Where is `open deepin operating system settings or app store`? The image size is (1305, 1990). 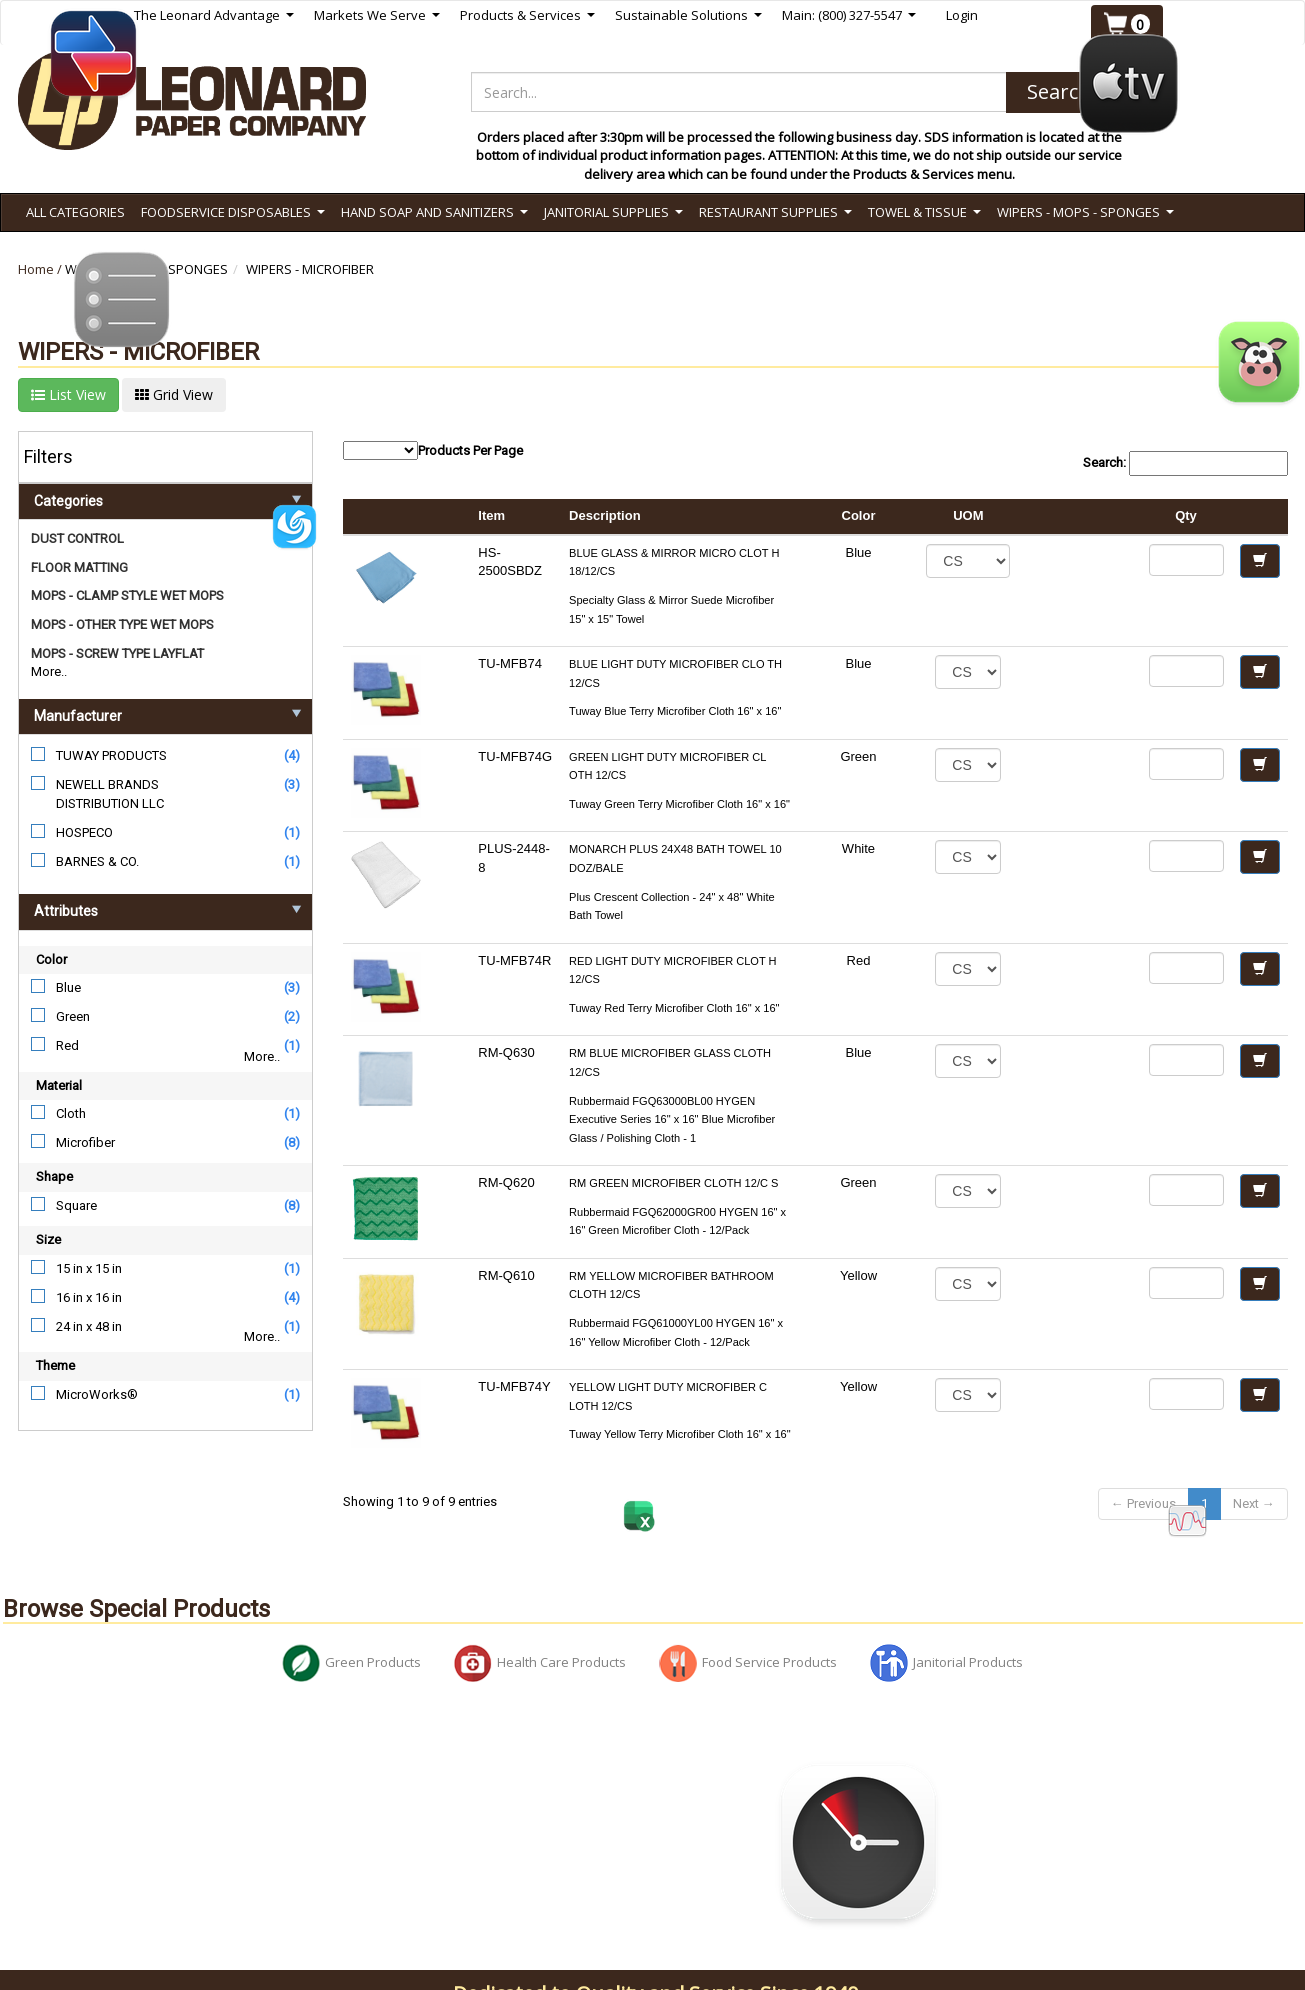
open deepin operating system settings or app store is located at coordinates (294, 526).